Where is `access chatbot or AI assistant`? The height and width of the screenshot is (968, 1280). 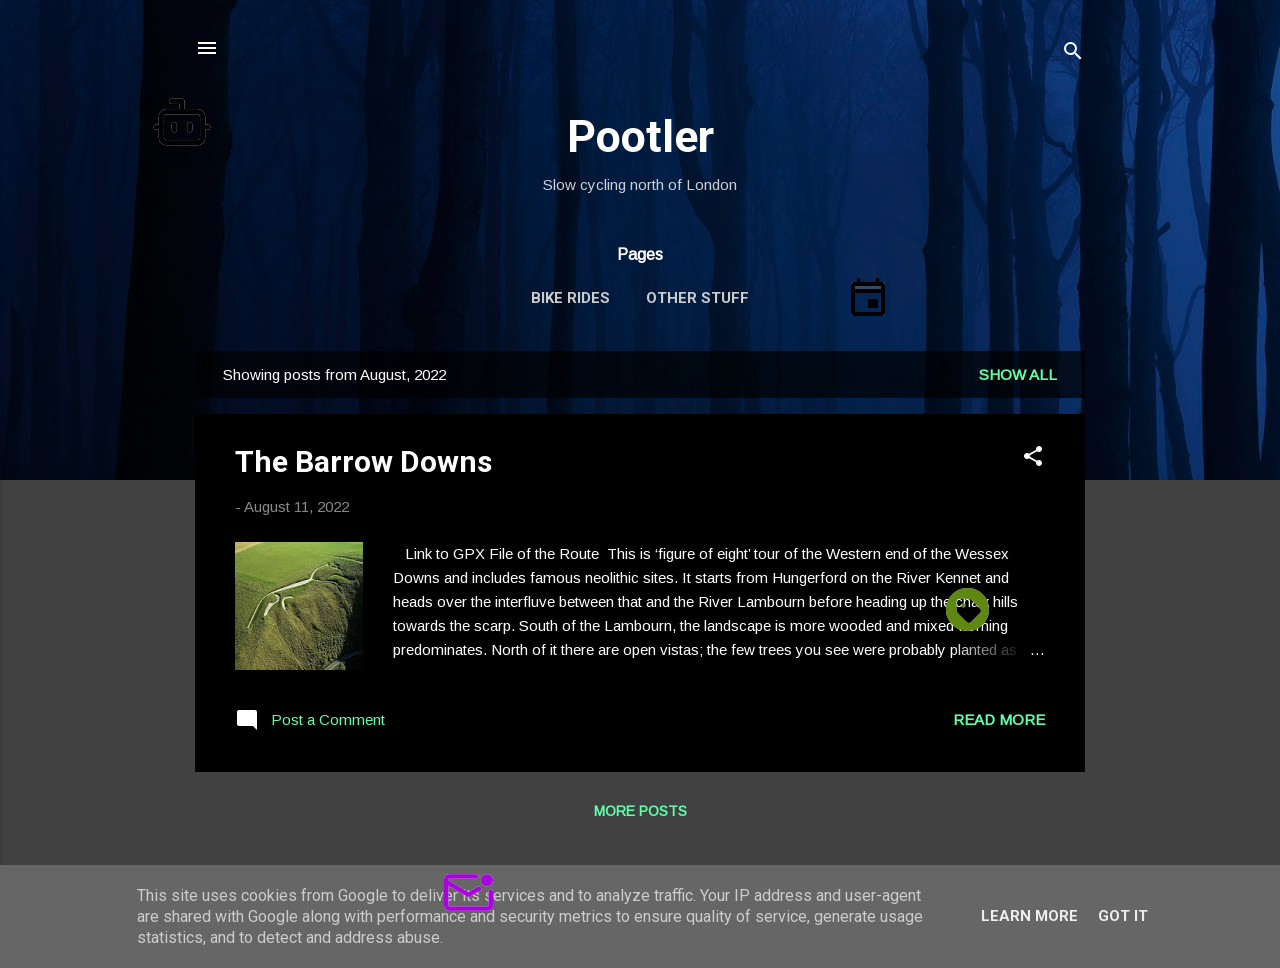 access chatbot or AI assistant is located at coordinates (182, 122).